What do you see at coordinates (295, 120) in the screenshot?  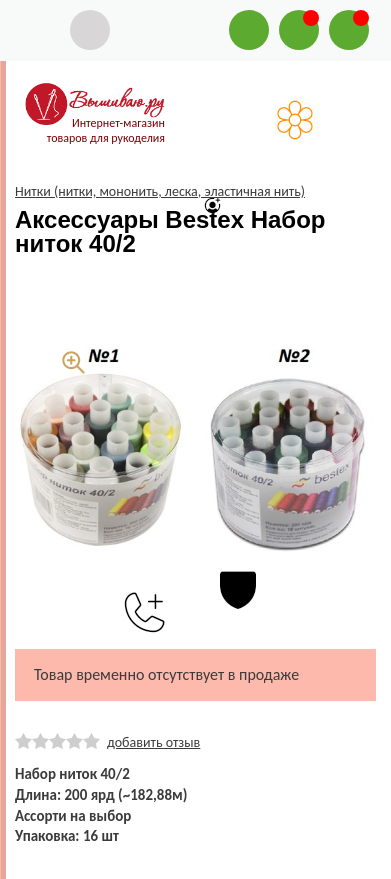 I see `access garden or plant care features` at bounding box center [295, 120].